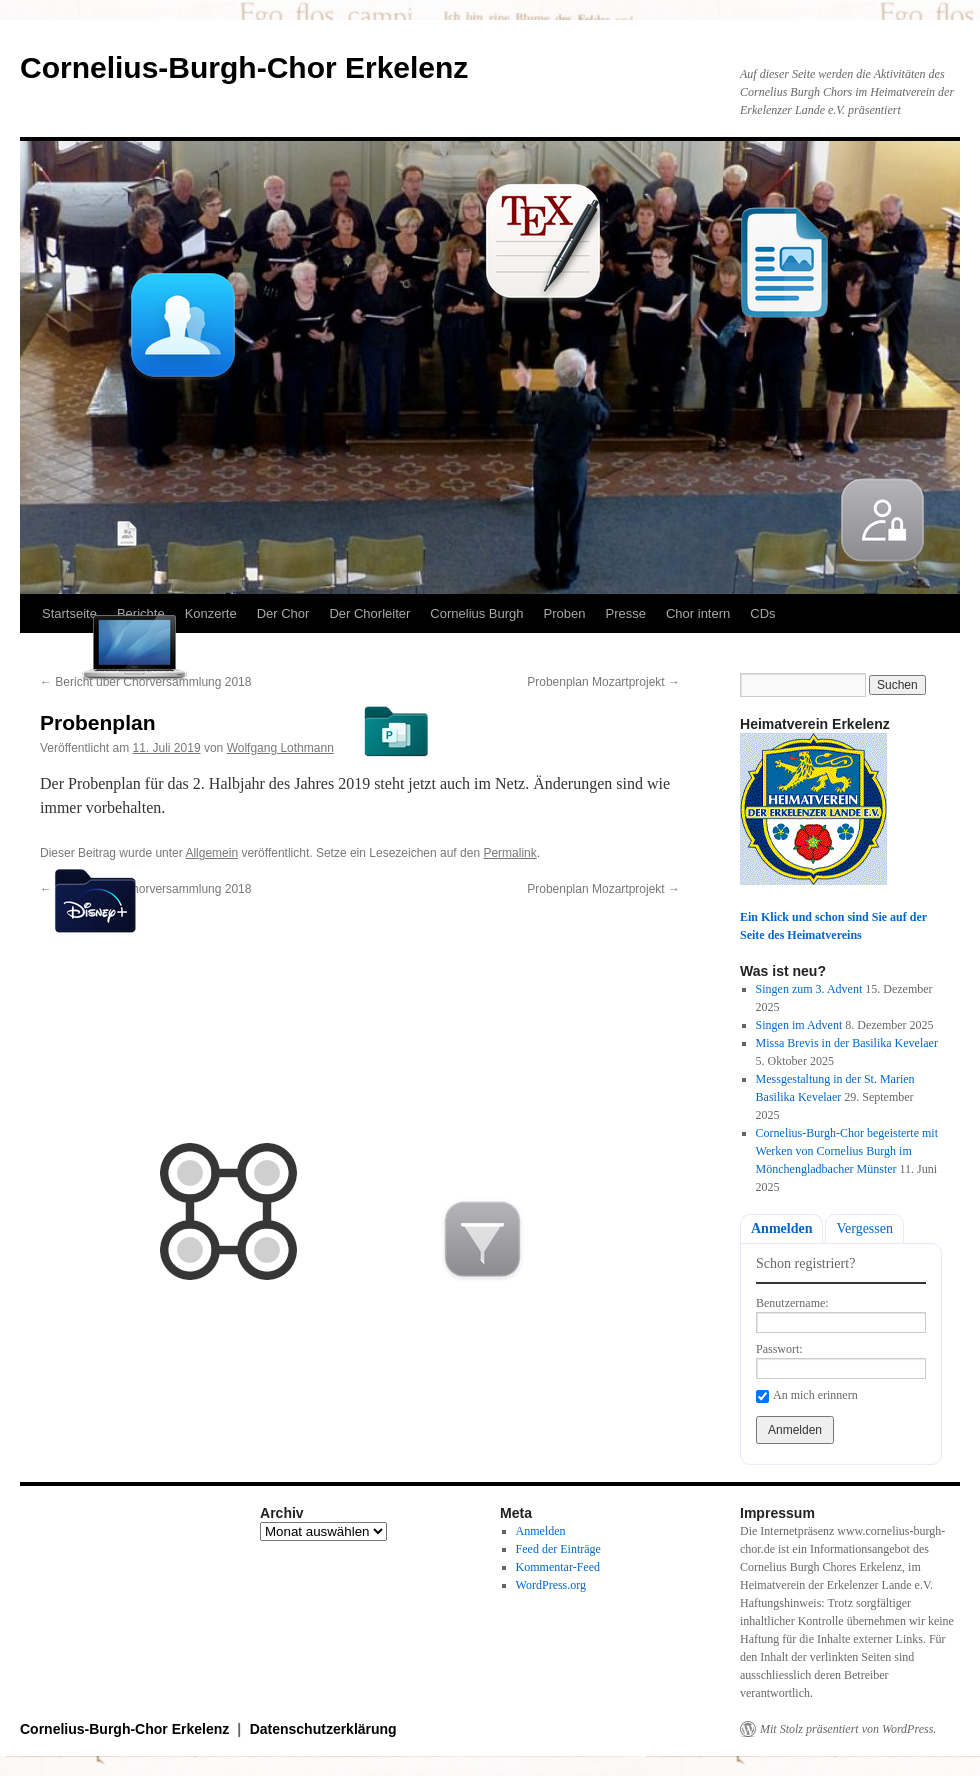  I want to click on open an opendocument text template file, so click(784, 262).